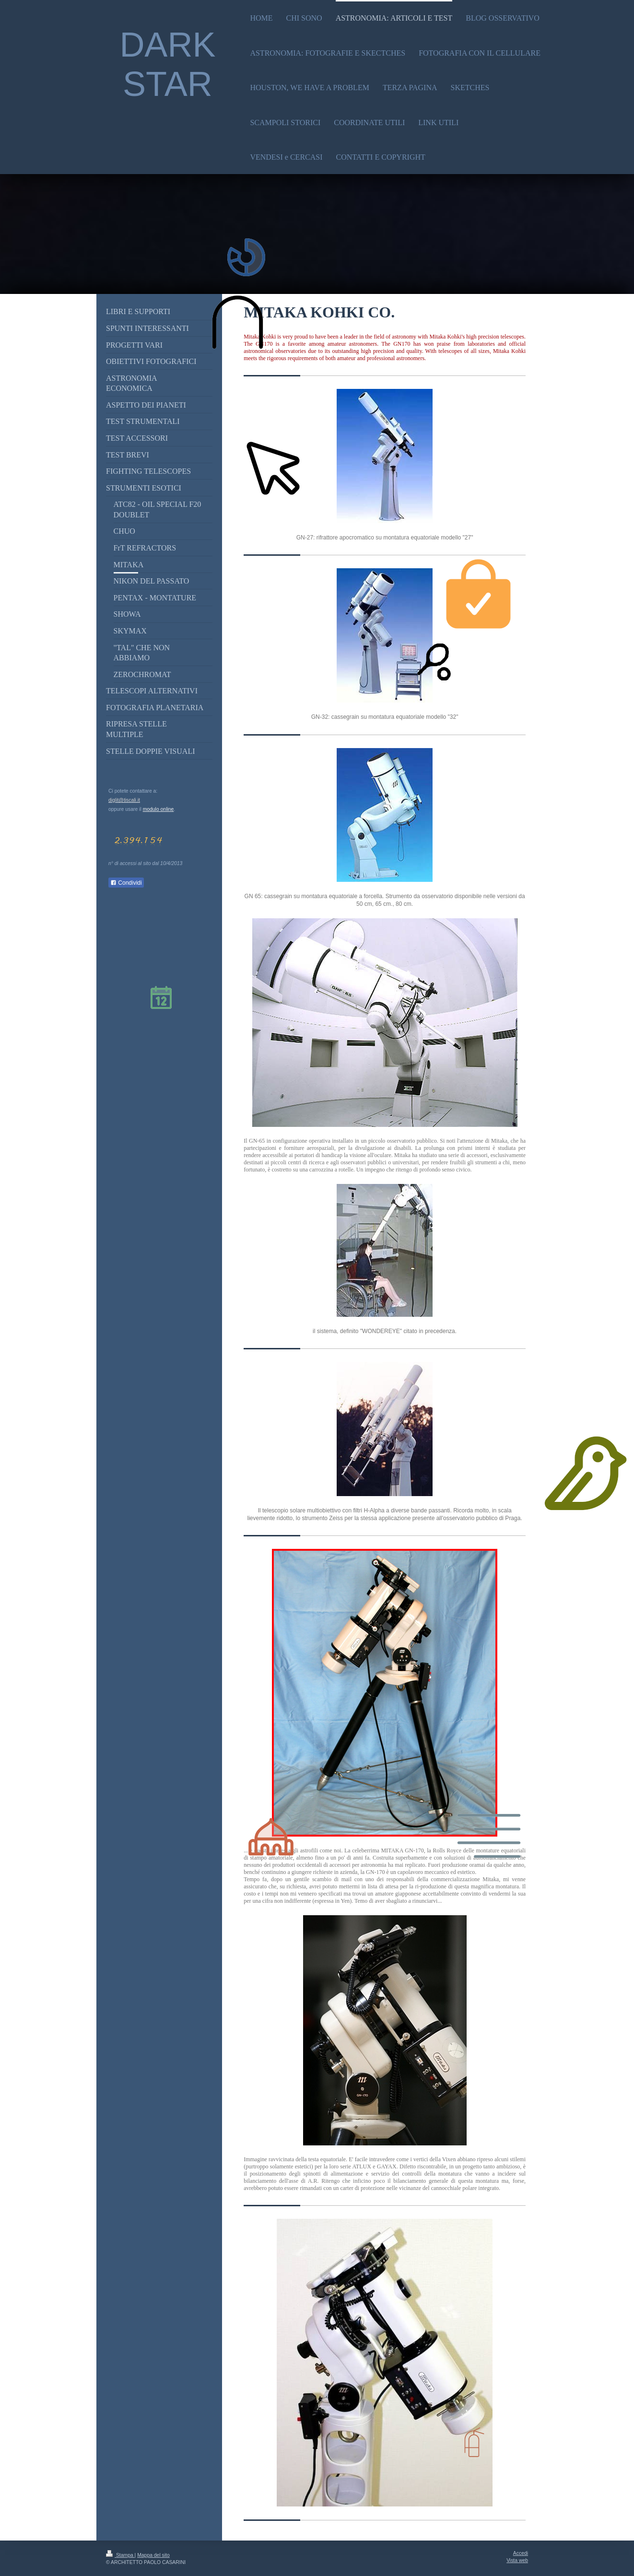  Describe the element at coordinates (271, 1839) in the screenshot. I see `find nearby mosques` at that location.